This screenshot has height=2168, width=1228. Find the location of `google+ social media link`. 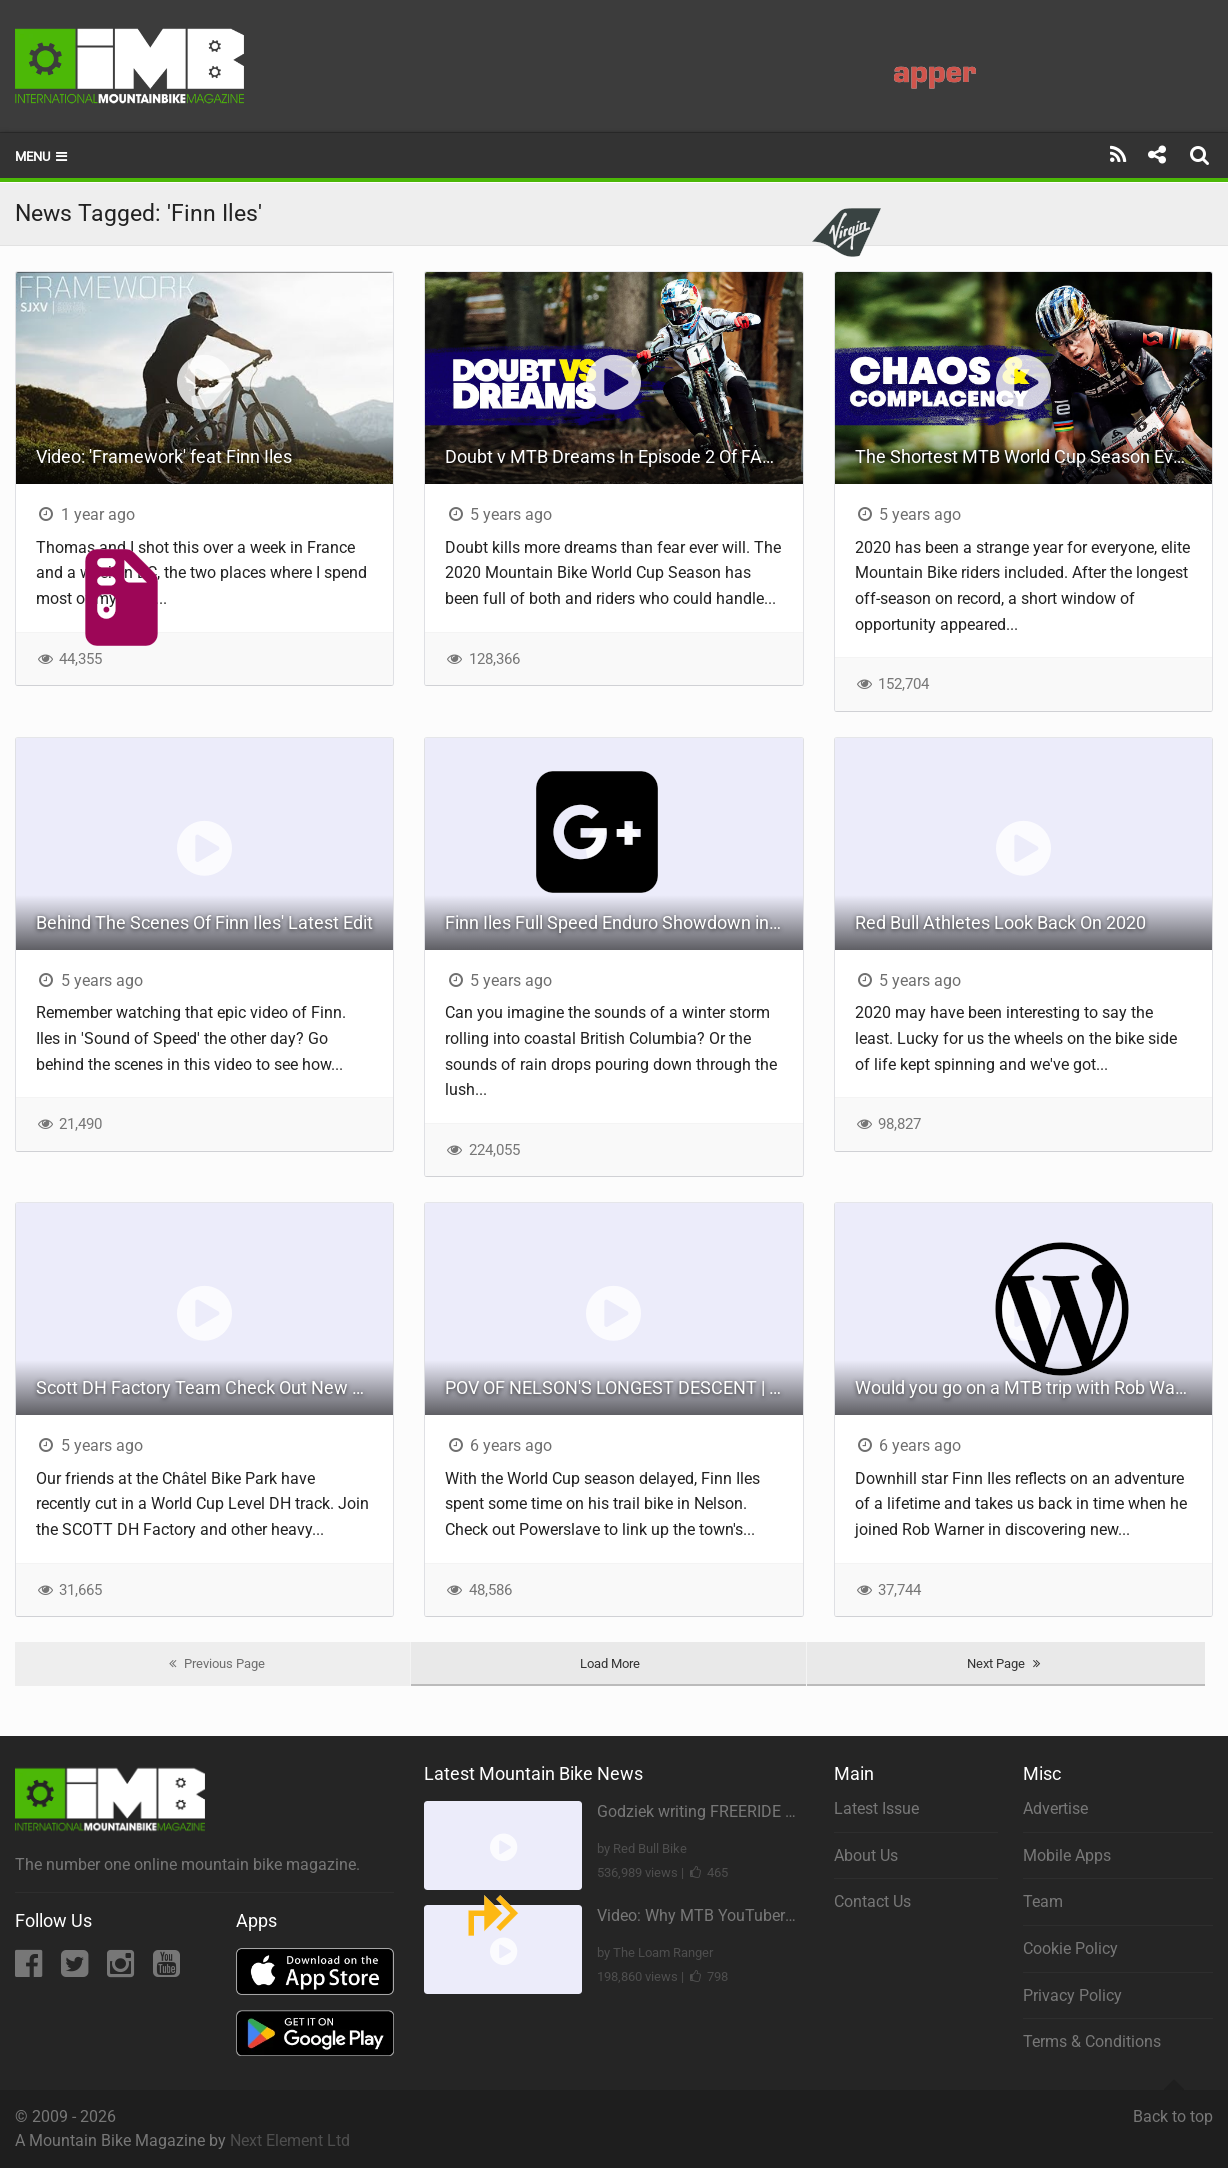

google+ social media link is located at coordinates (597, 832).